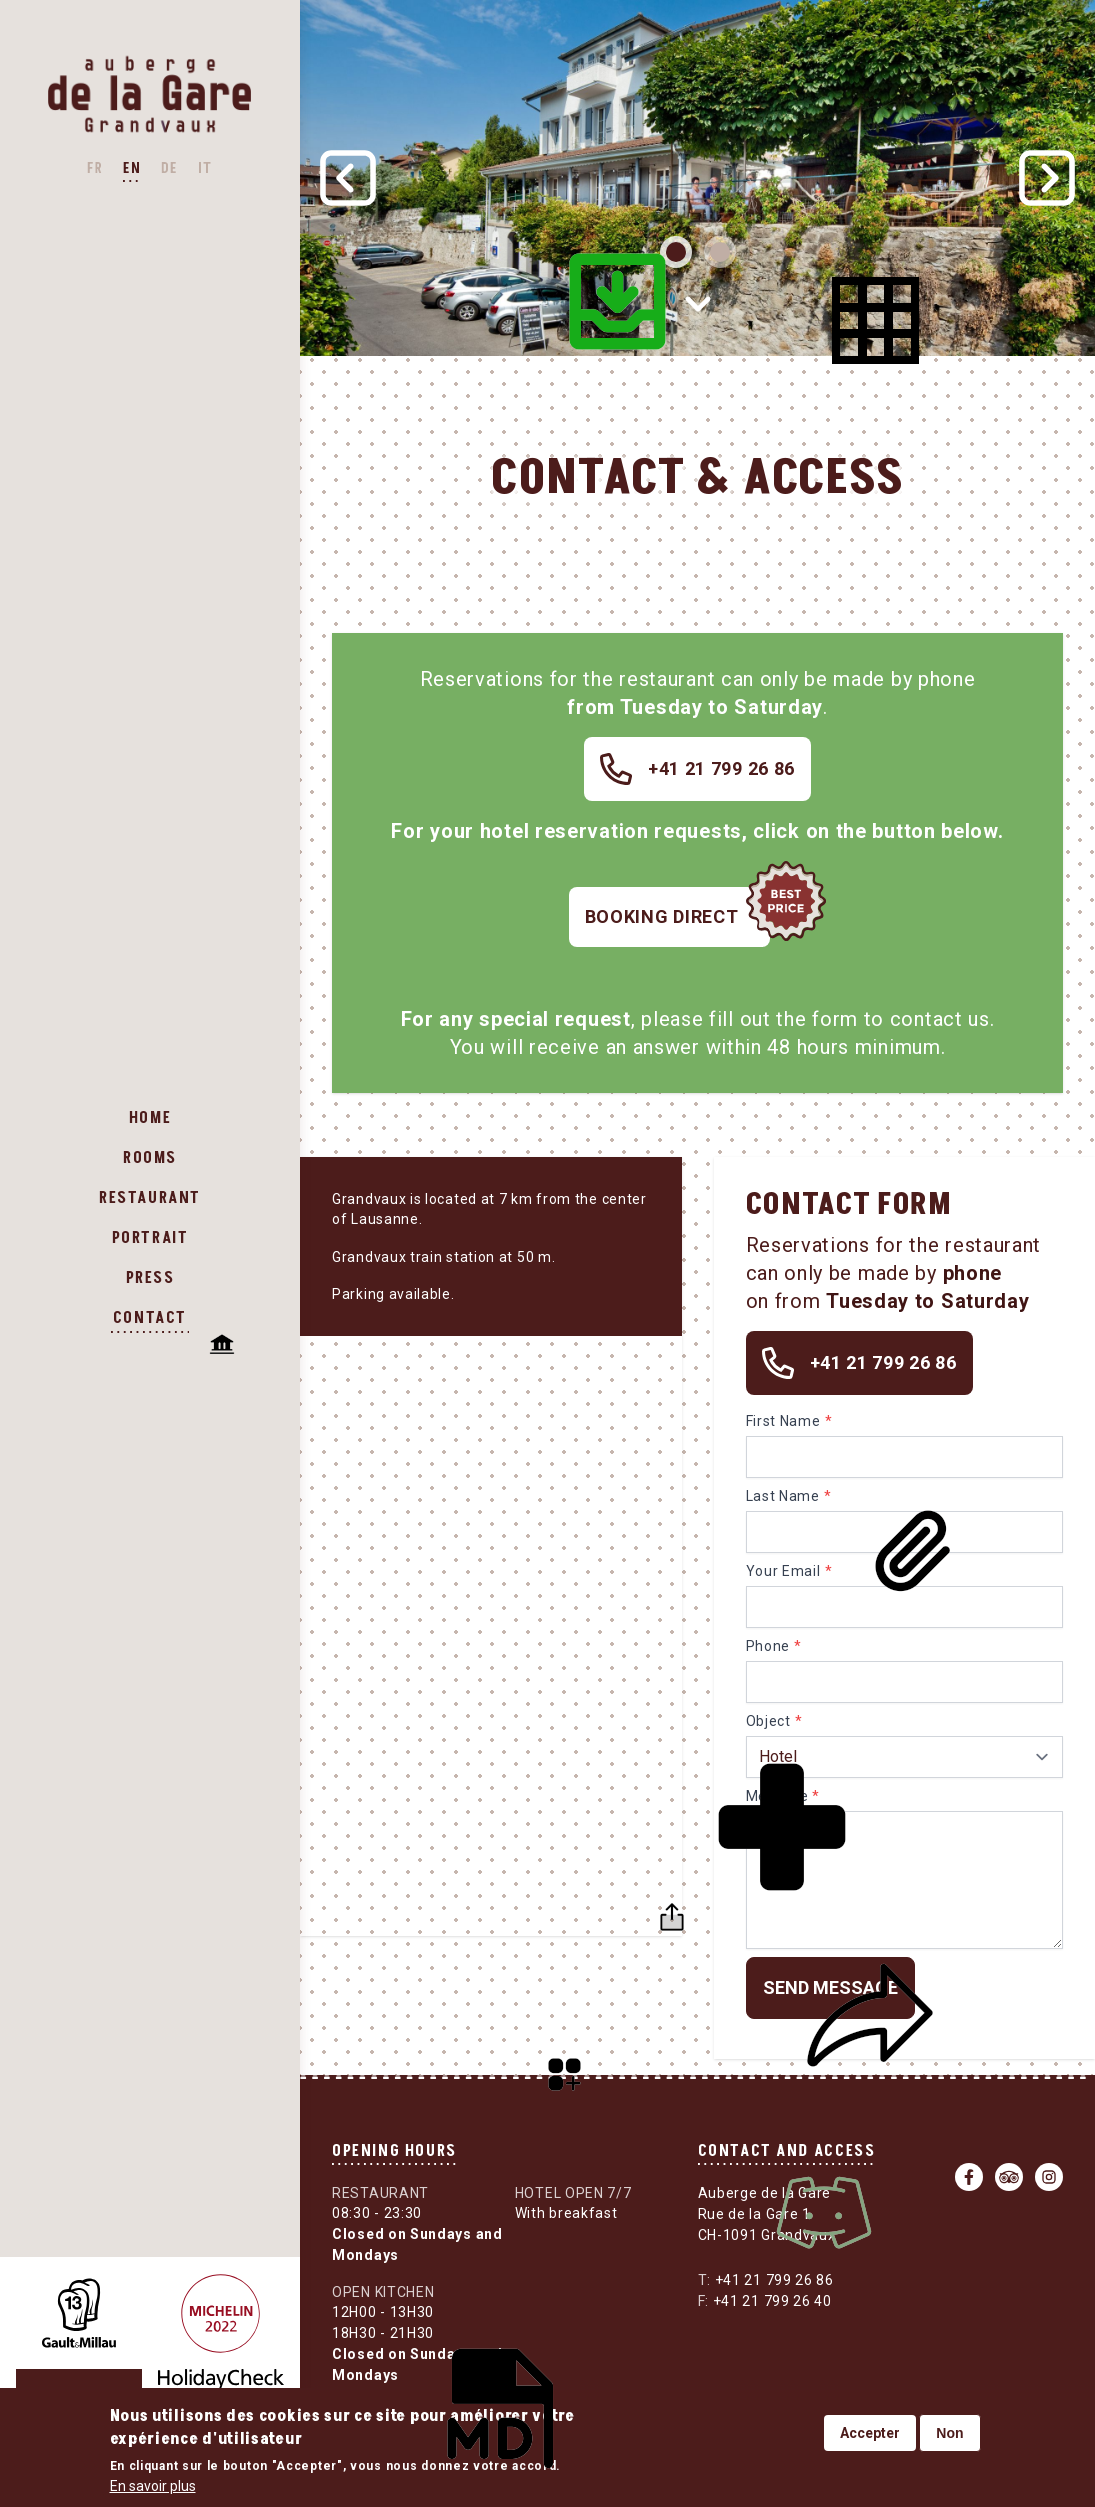 Image resolution: width=1095 pixels, height=2507 pixels. What do you see at coordinates (870, 2022) in the screenshot?
I see `share content with others` at bounding box center [870, 2022].